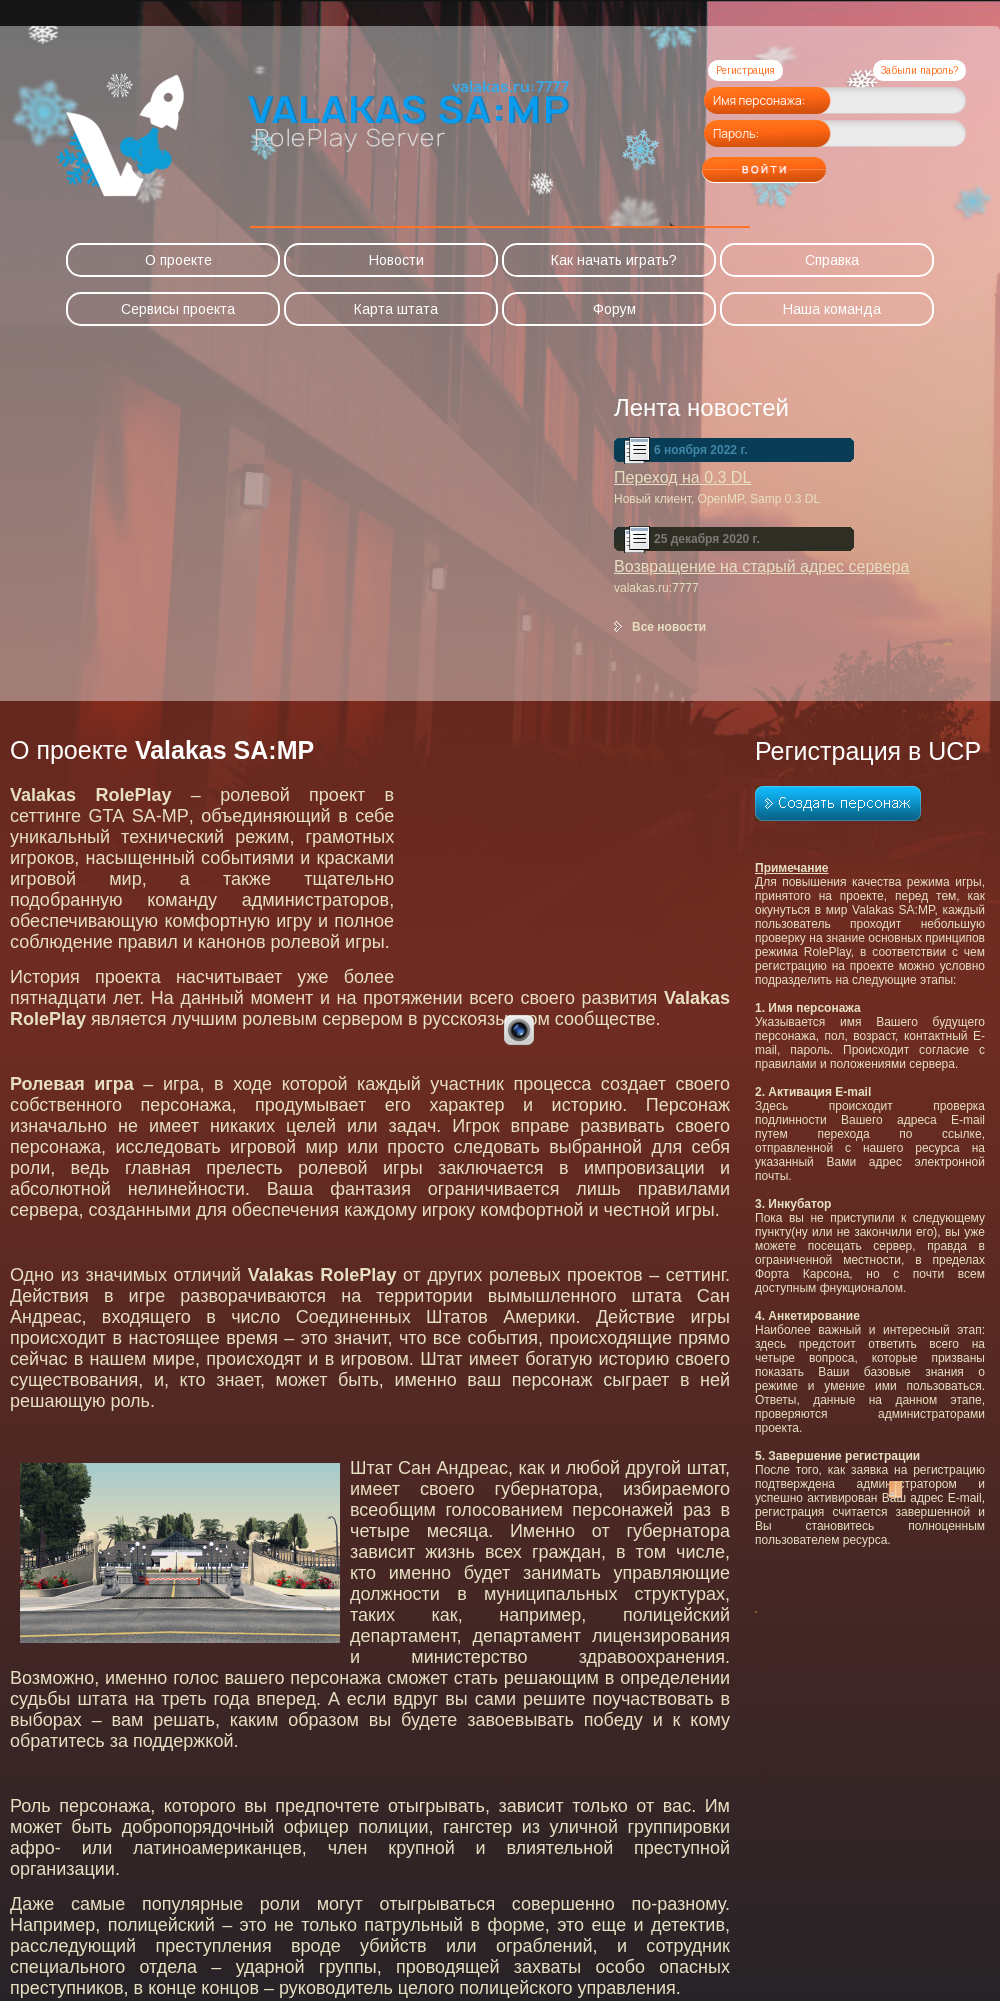 This screenshot has height=2001, width=1000. I want to click on open camera app, so click(519, 1030).